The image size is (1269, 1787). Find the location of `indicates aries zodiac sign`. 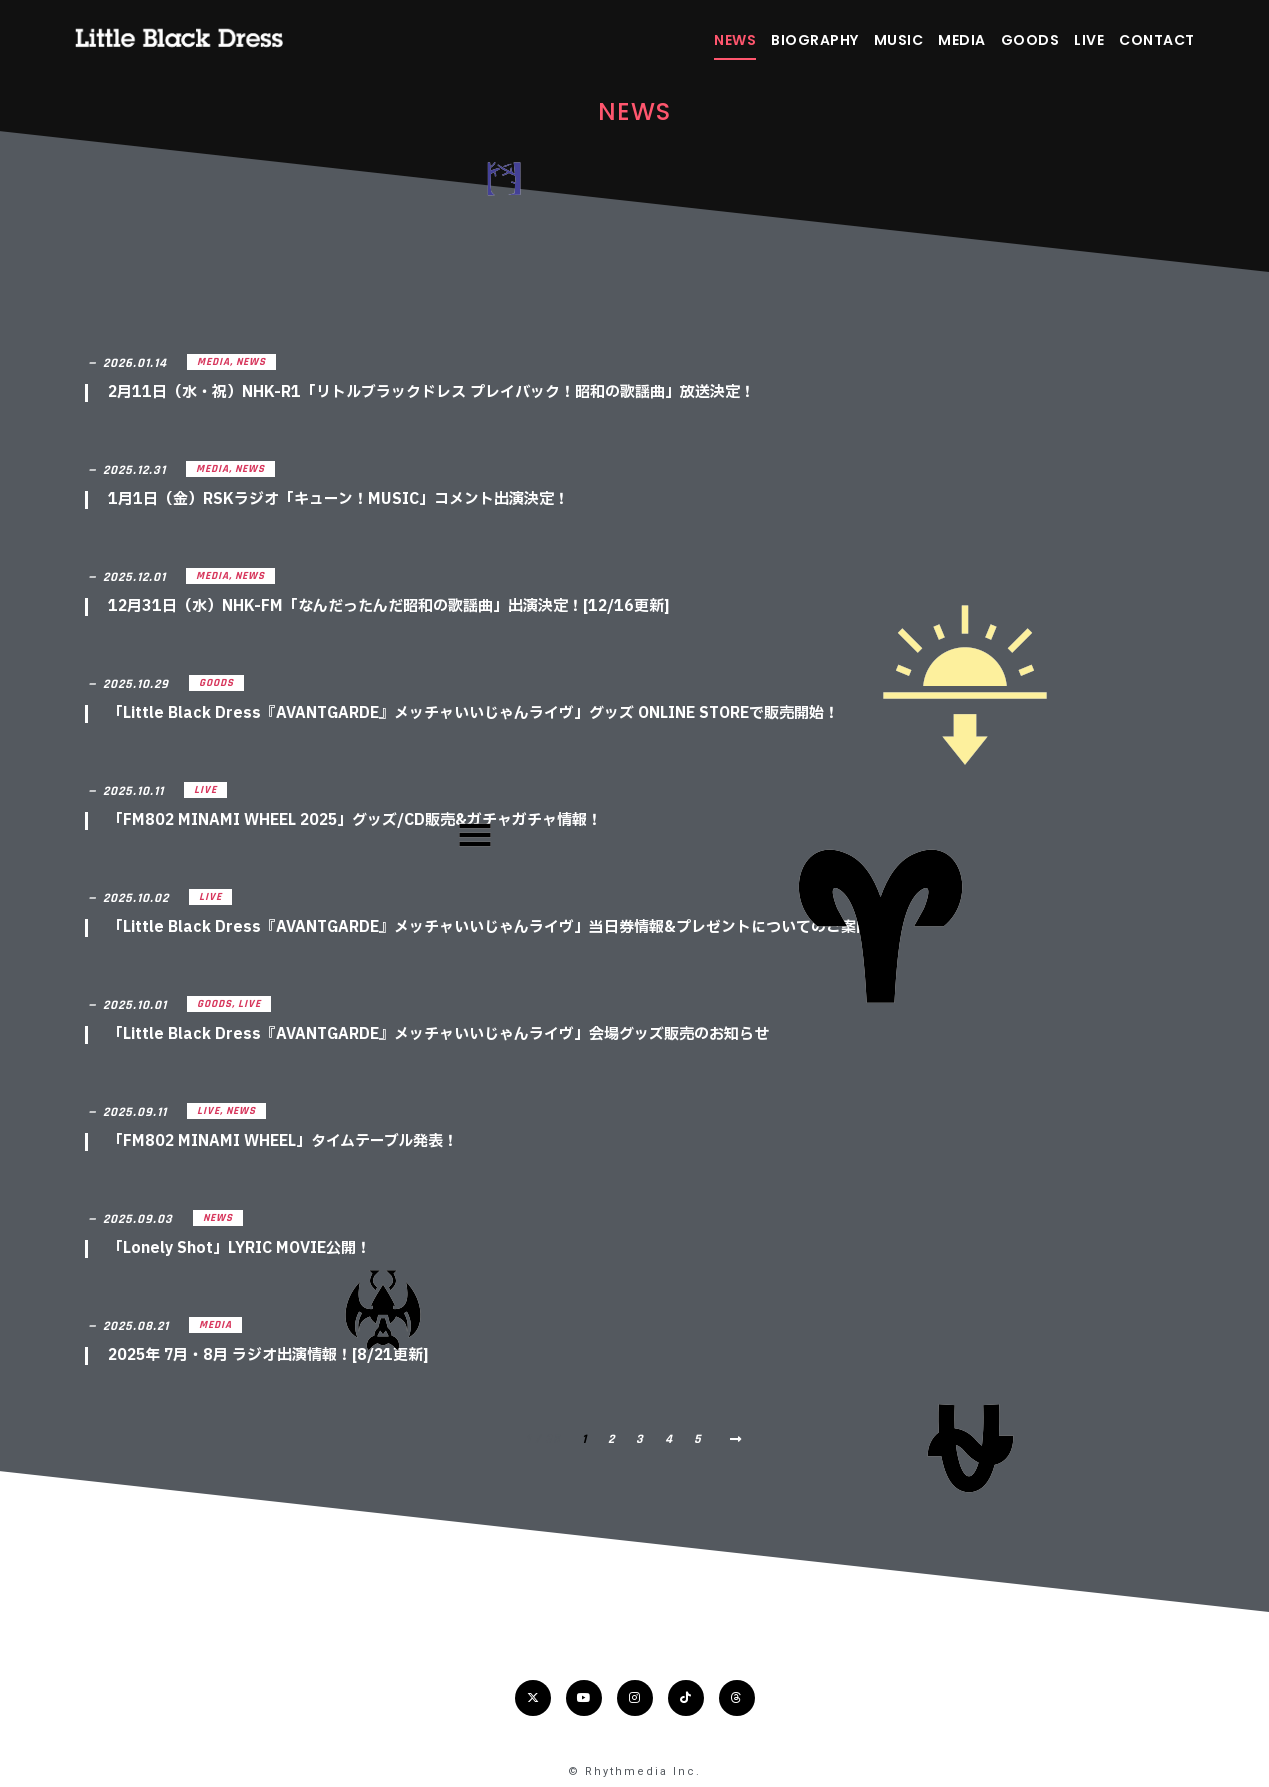

indicates aries zodiac sign is located at coordinates (881, 926).